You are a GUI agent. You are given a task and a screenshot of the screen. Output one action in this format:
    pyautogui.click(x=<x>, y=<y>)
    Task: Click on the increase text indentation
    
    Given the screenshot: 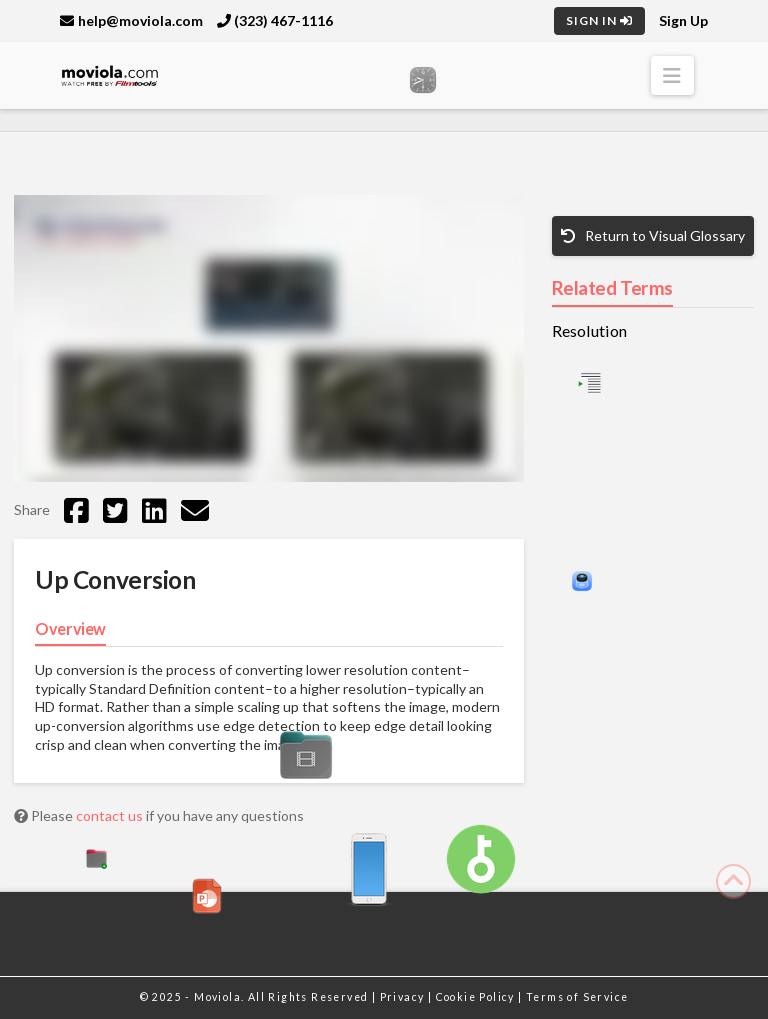 What is the action you would take?
    pyautogui.click(x=590, y=383)
    